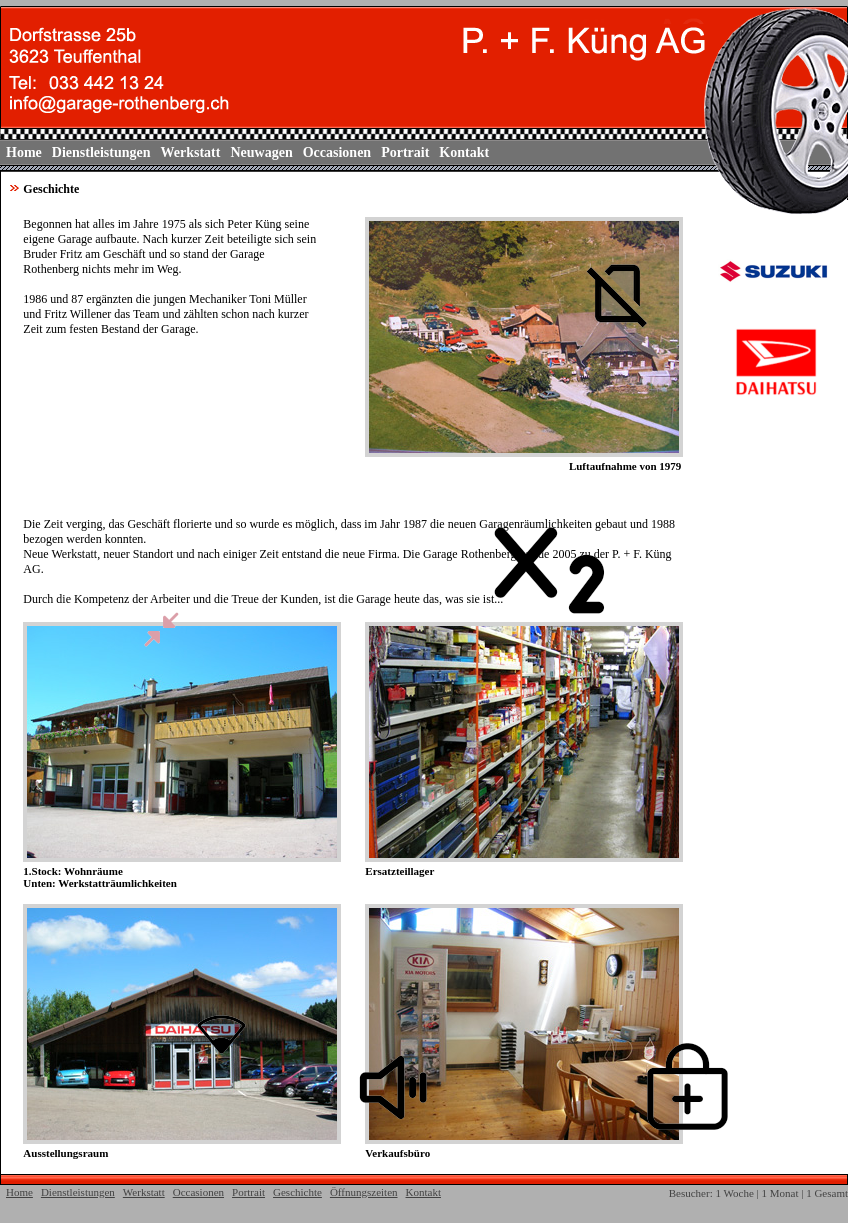  Describe the element at coordinates (161, 629) in the screenshot. I see `minimize or collapse content` at that location.